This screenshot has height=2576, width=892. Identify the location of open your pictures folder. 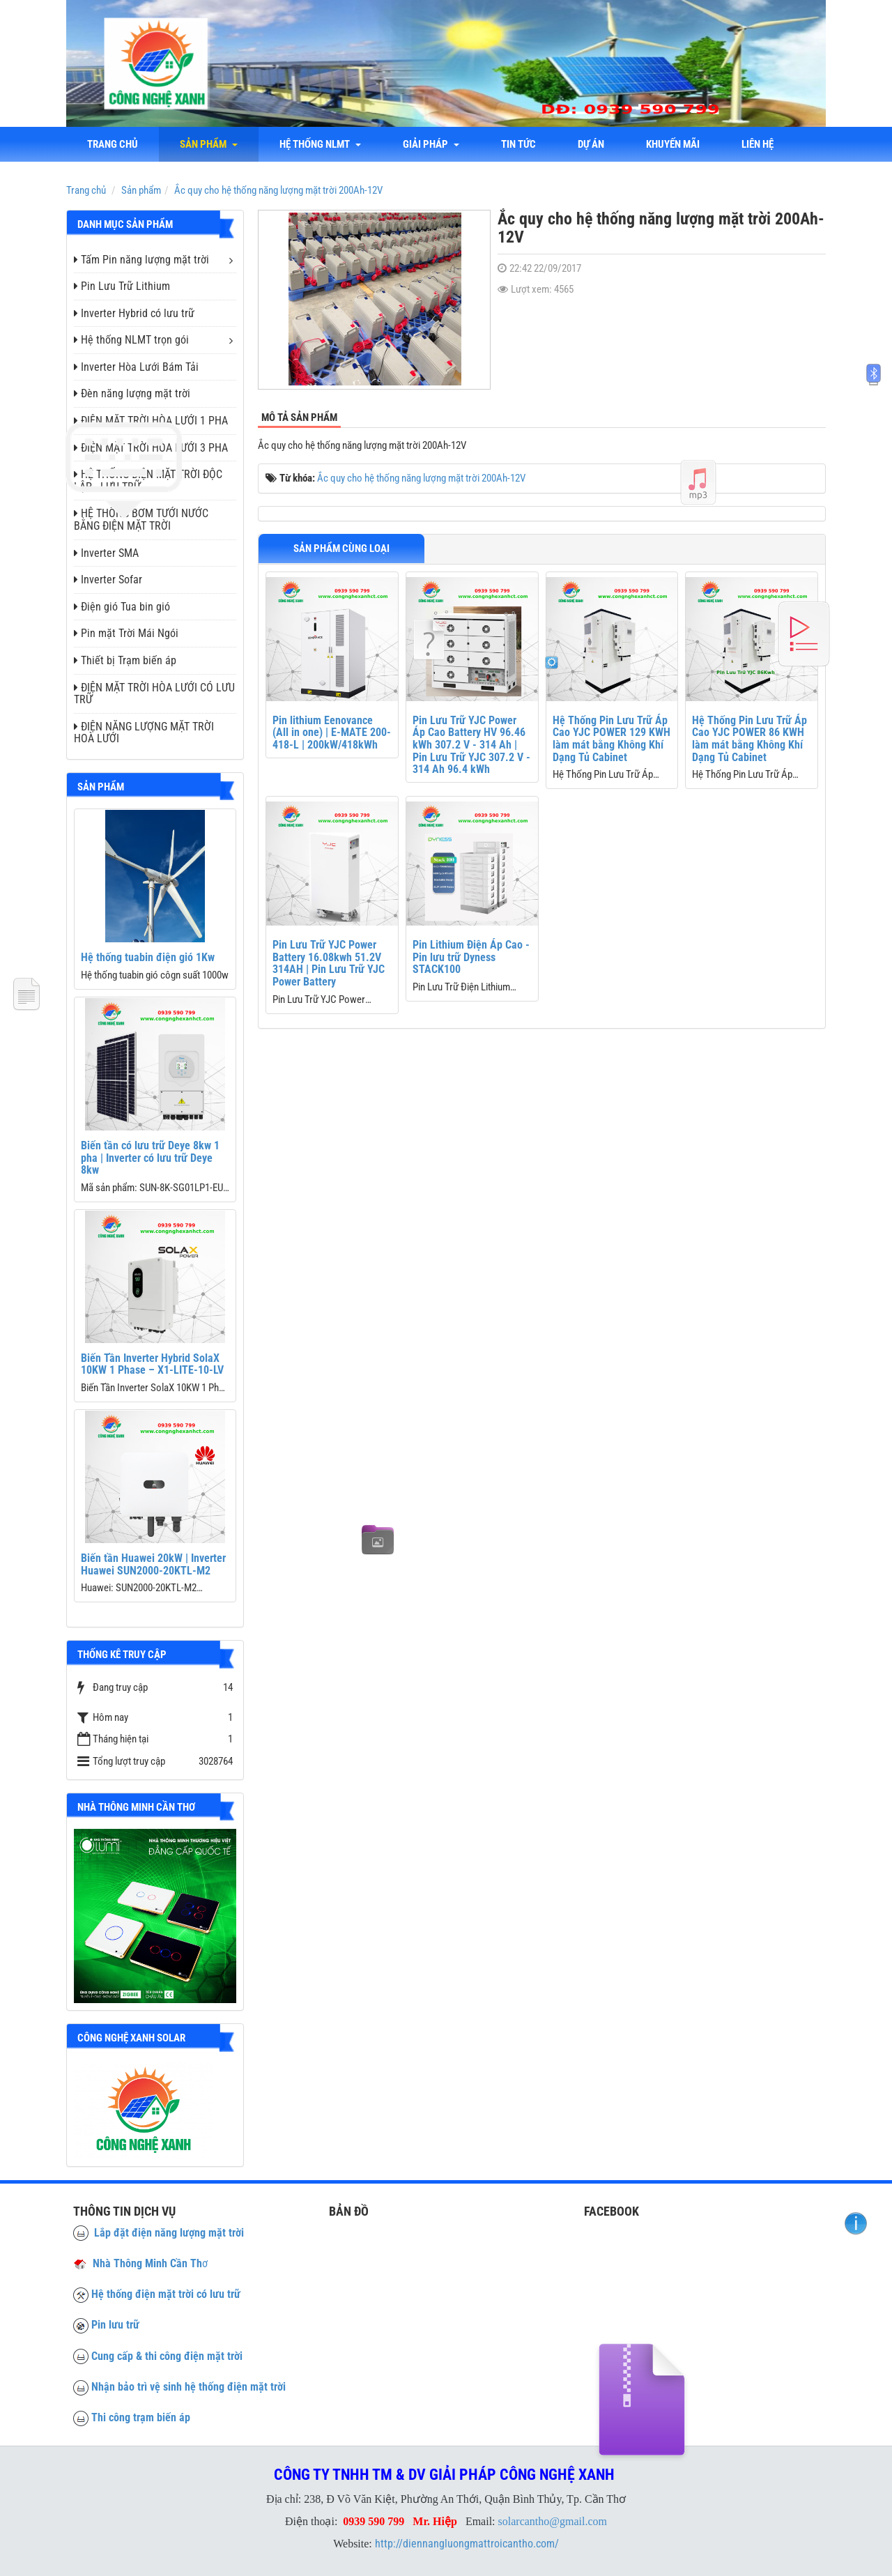
(378, 1540).